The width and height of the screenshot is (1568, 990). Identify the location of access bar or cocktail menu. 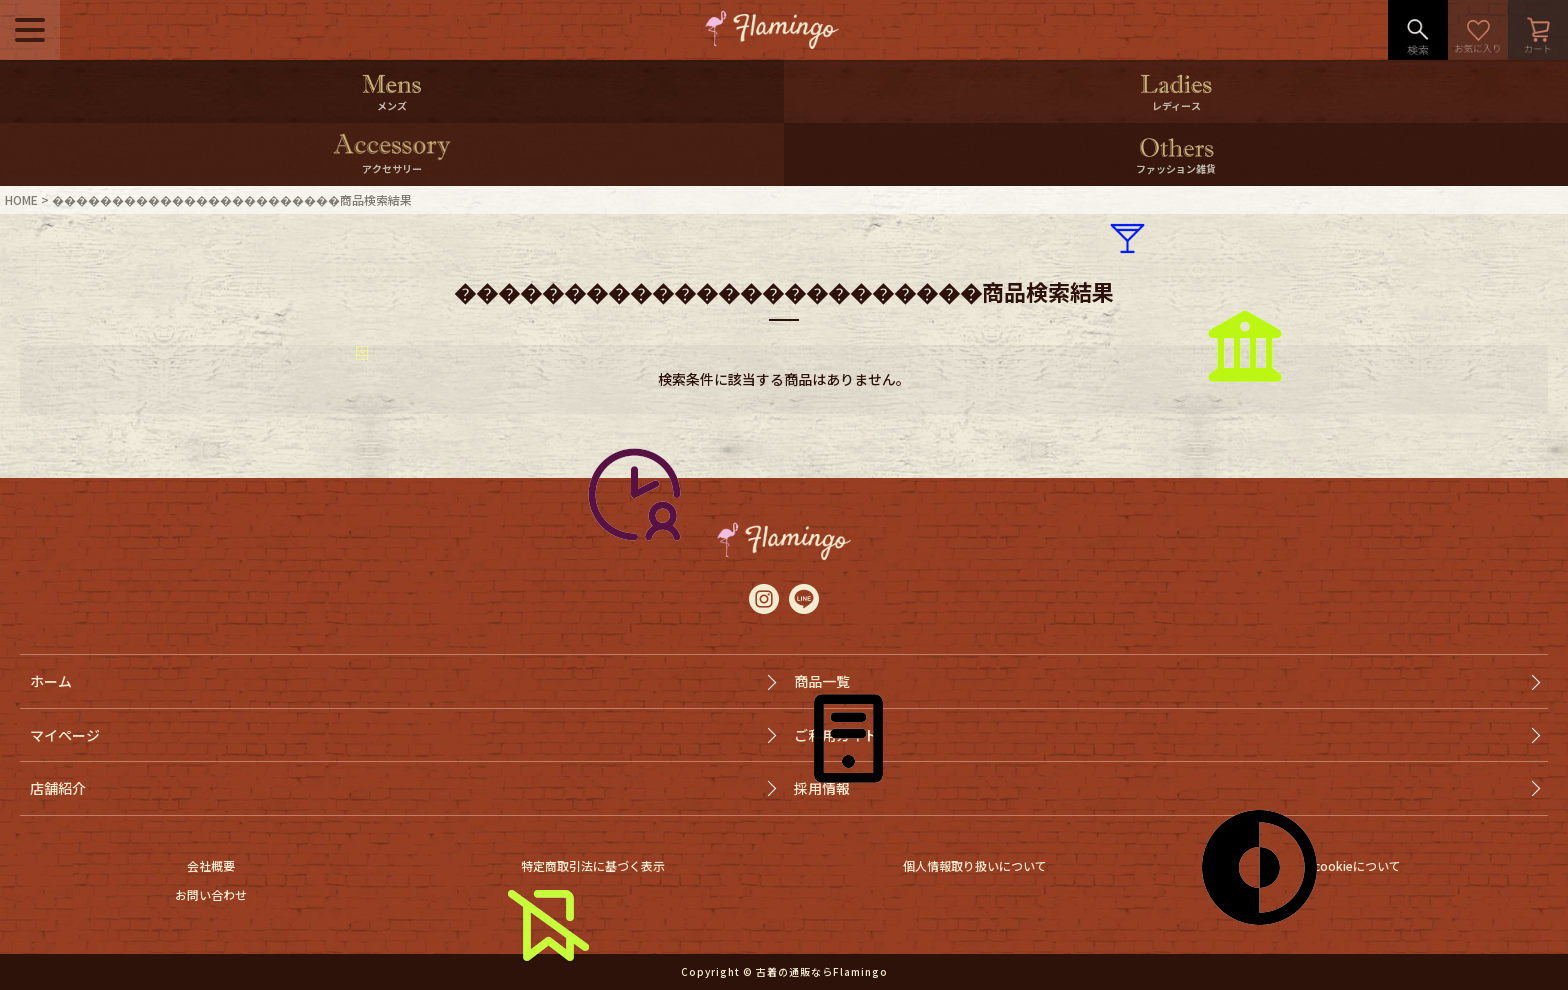
(1127, 238).